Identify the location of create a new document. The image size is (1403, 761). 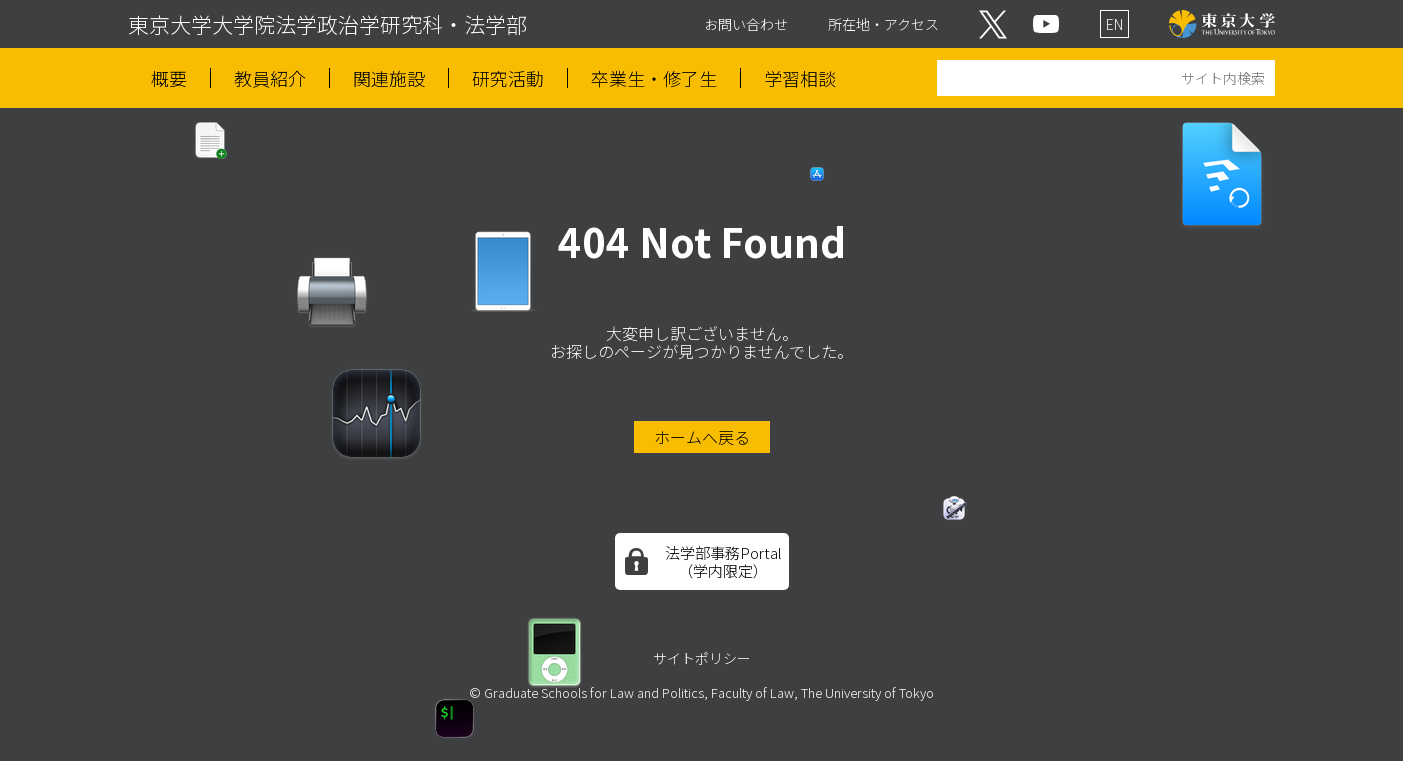
(210, 140).